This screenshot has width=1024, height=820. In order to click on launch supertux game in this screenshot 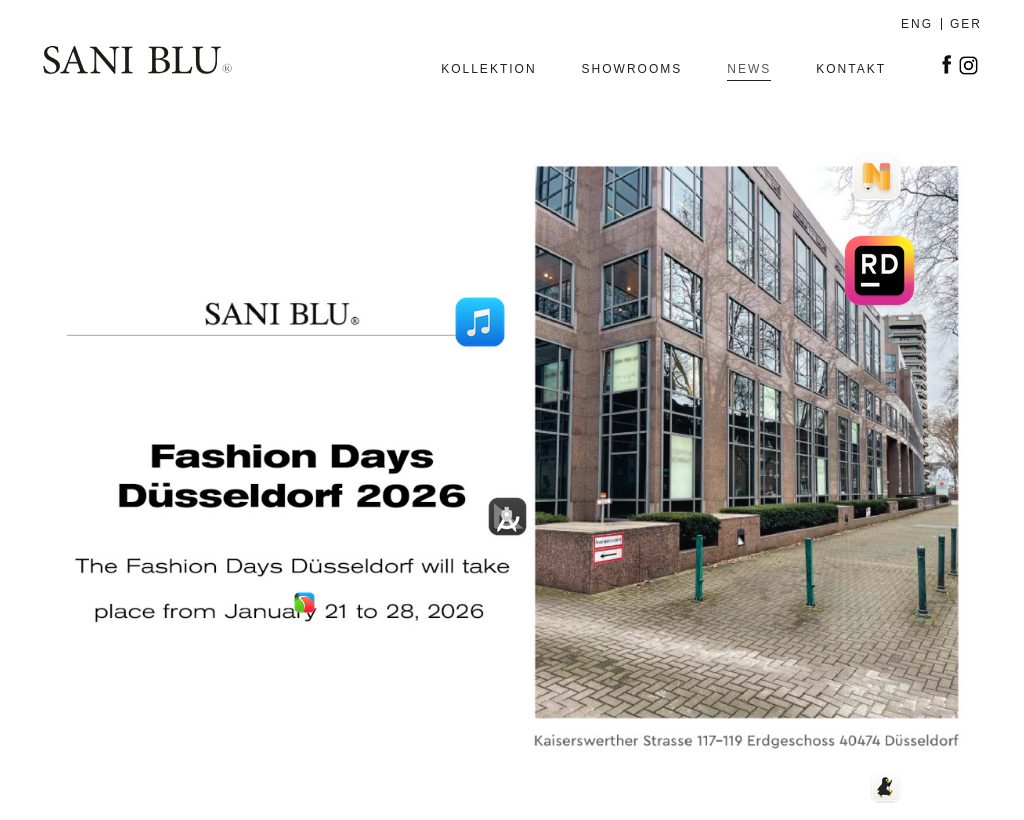, I will do `click(885, 787)`.